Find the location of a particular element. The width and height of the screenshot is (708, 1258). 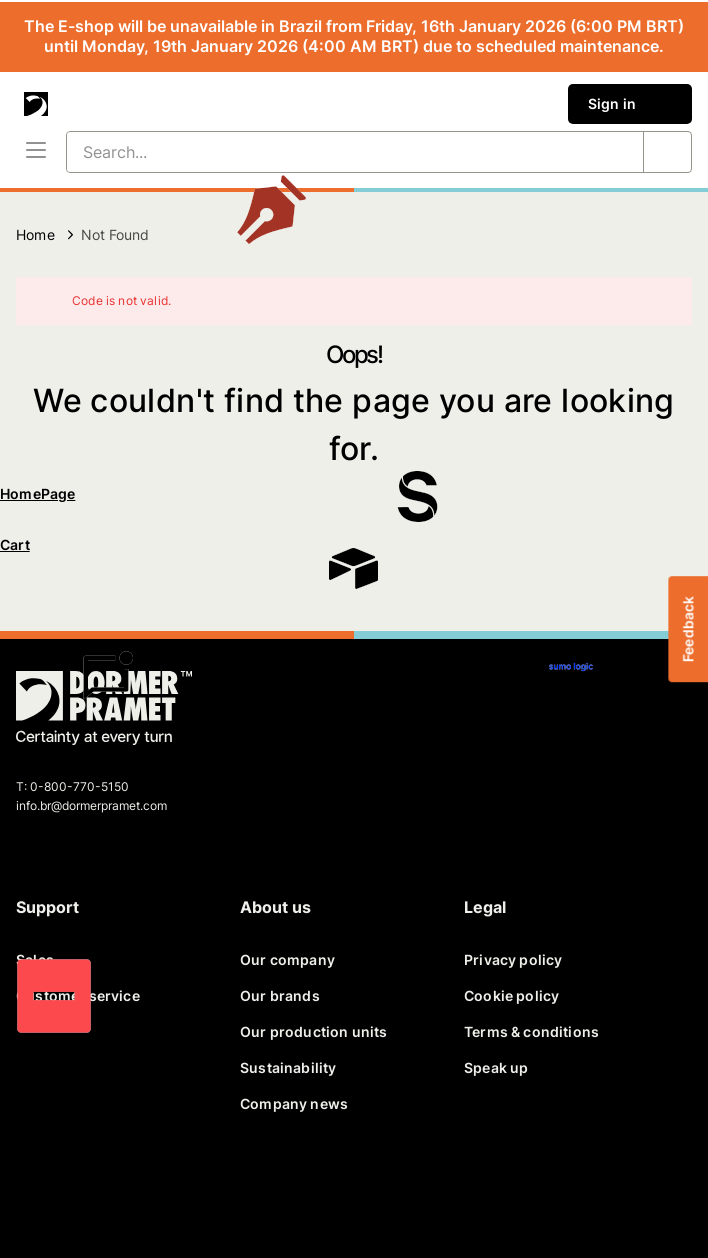

open Airtable app is located at coordinates (353, 568).